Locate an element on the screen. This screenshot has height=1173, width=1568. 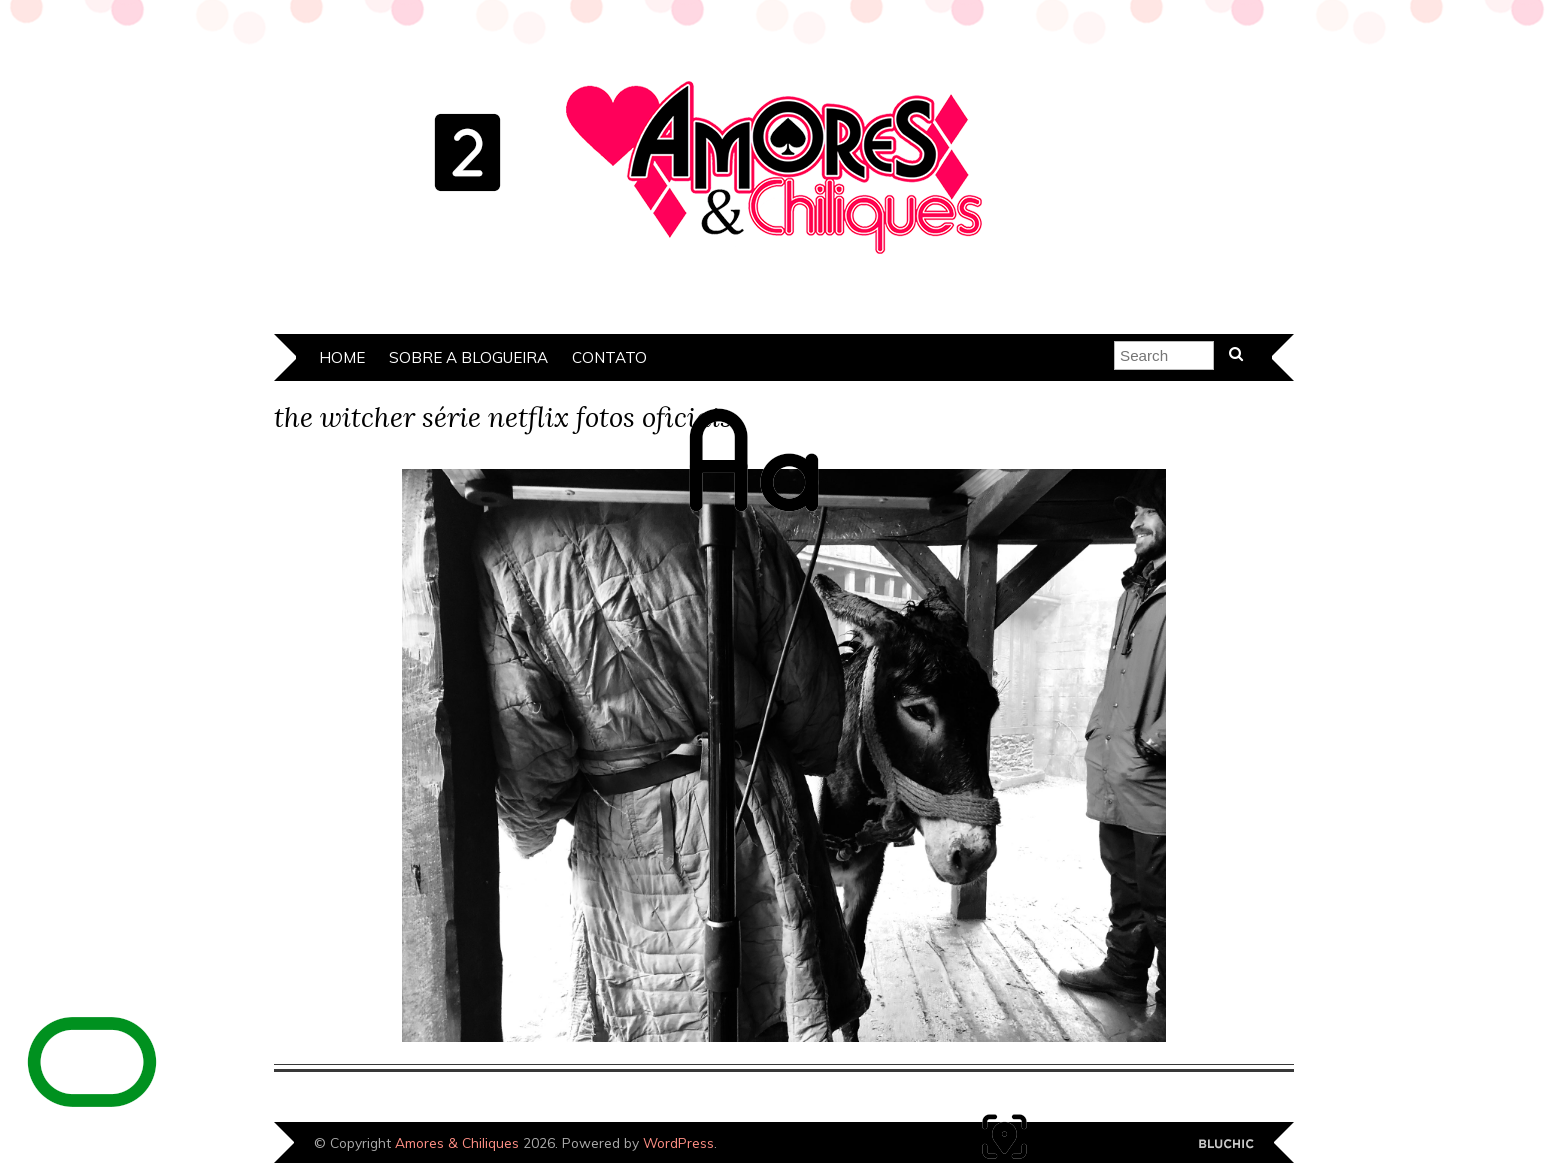
indicates step two in a multi-step process is located at coordinates (467, 152).